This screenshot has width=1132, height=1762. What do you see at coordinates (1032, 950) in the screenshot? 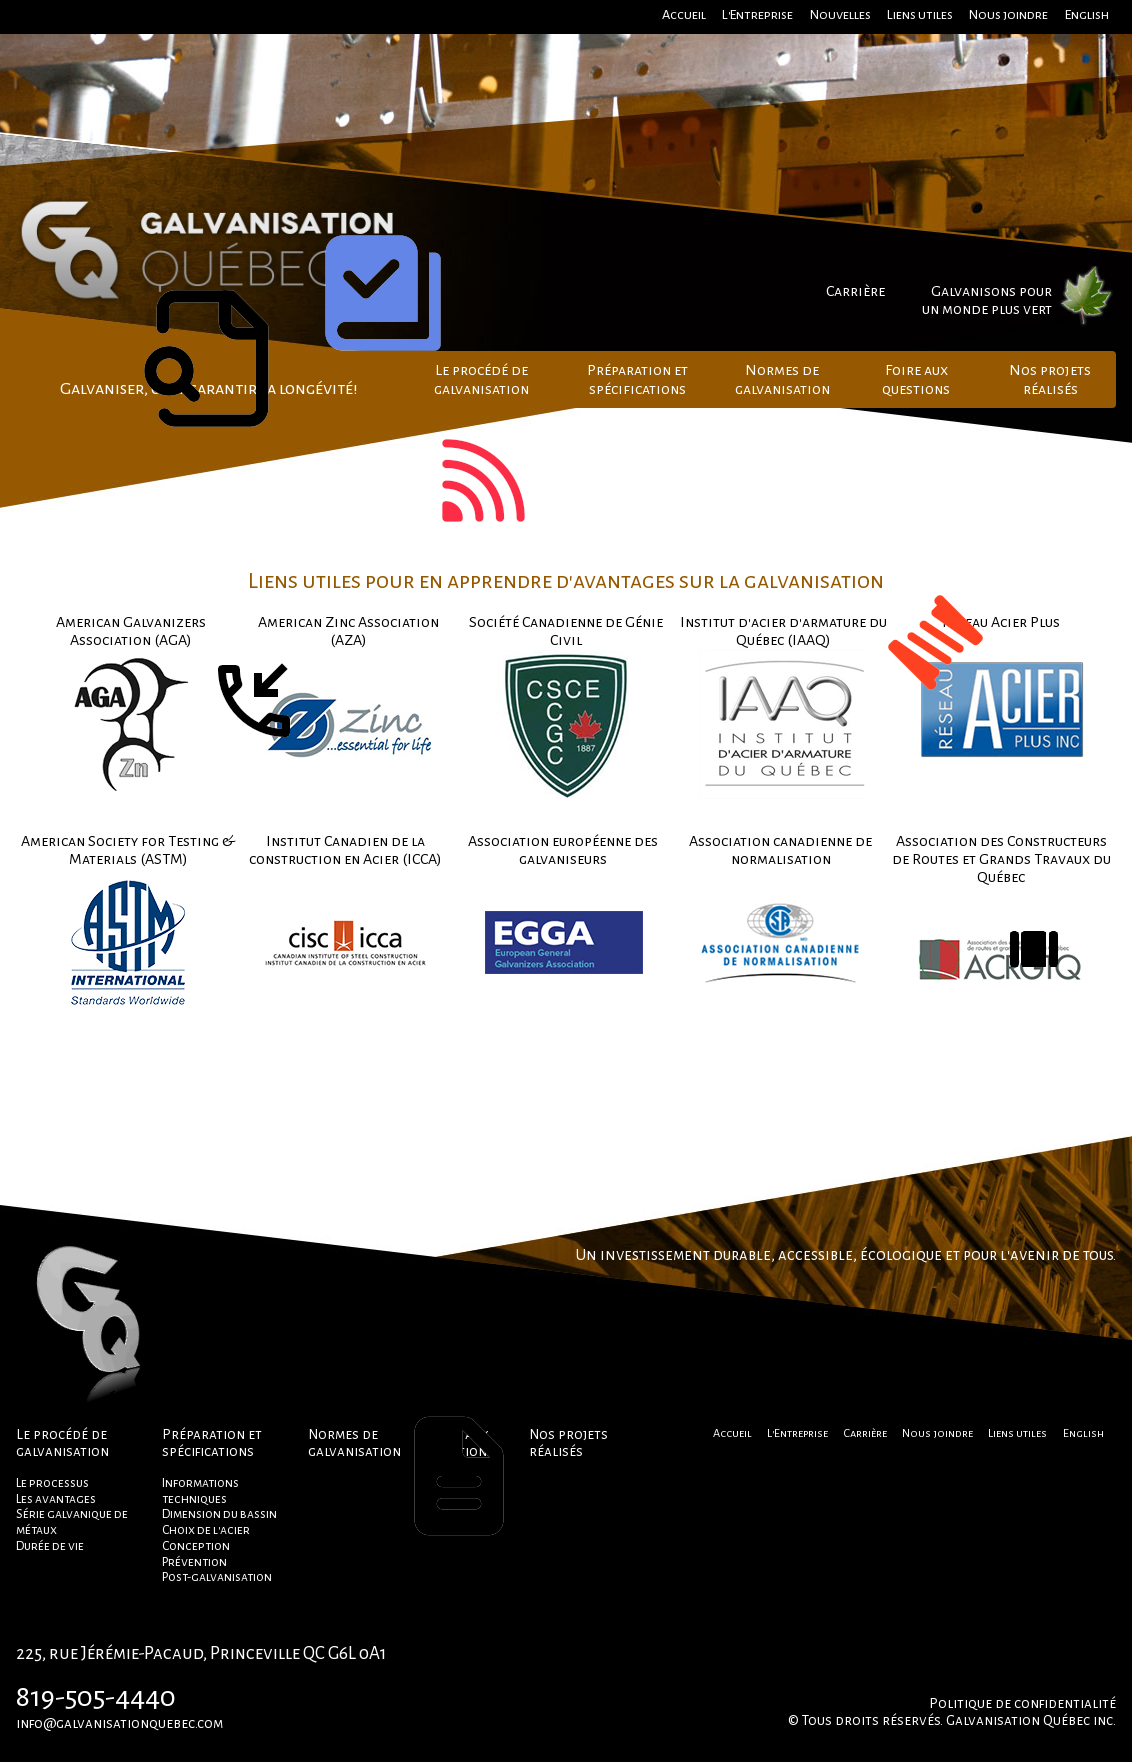
I see `switch to array or column view layout` at bounding box center [1032, 950].